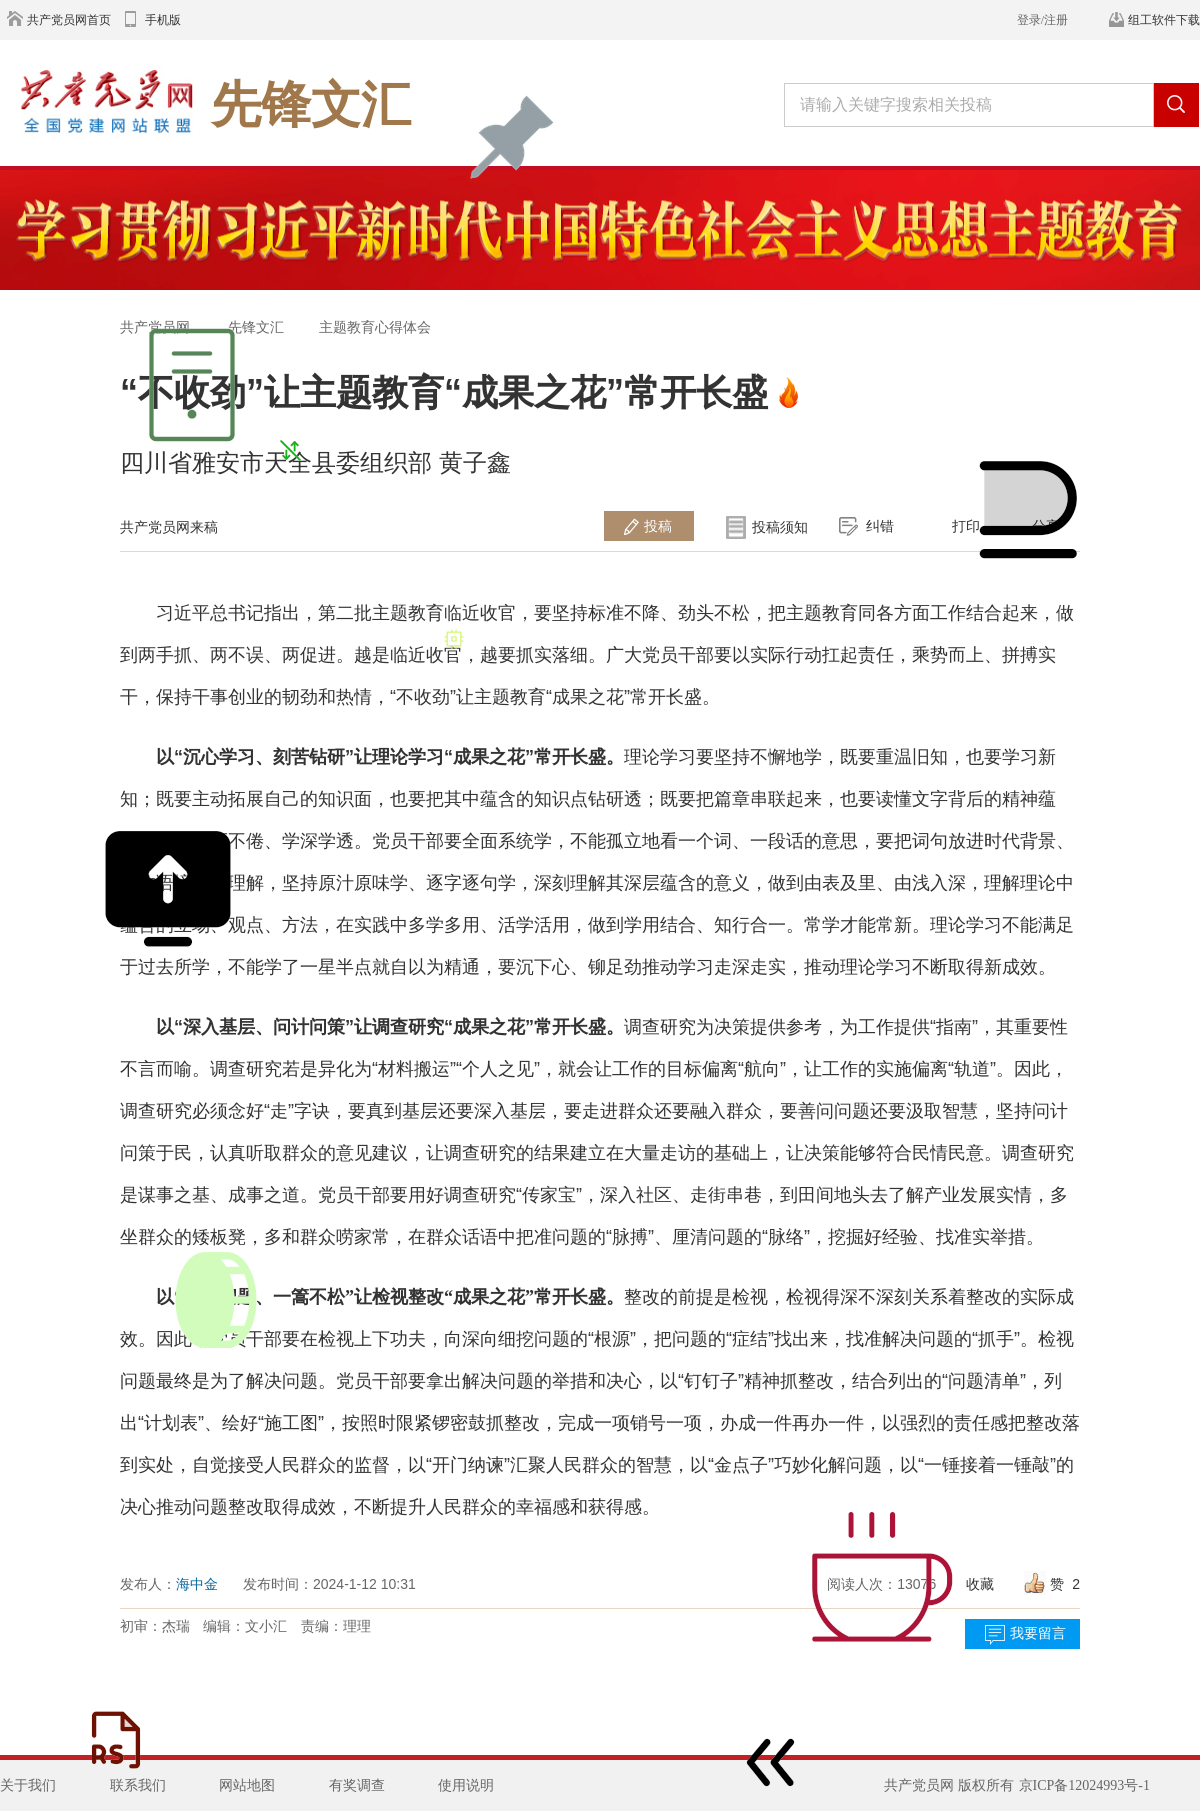 This screenshot has height=1811, width=1200. I want to click on represents a mathematical superset relationship, so click(1026, 512).